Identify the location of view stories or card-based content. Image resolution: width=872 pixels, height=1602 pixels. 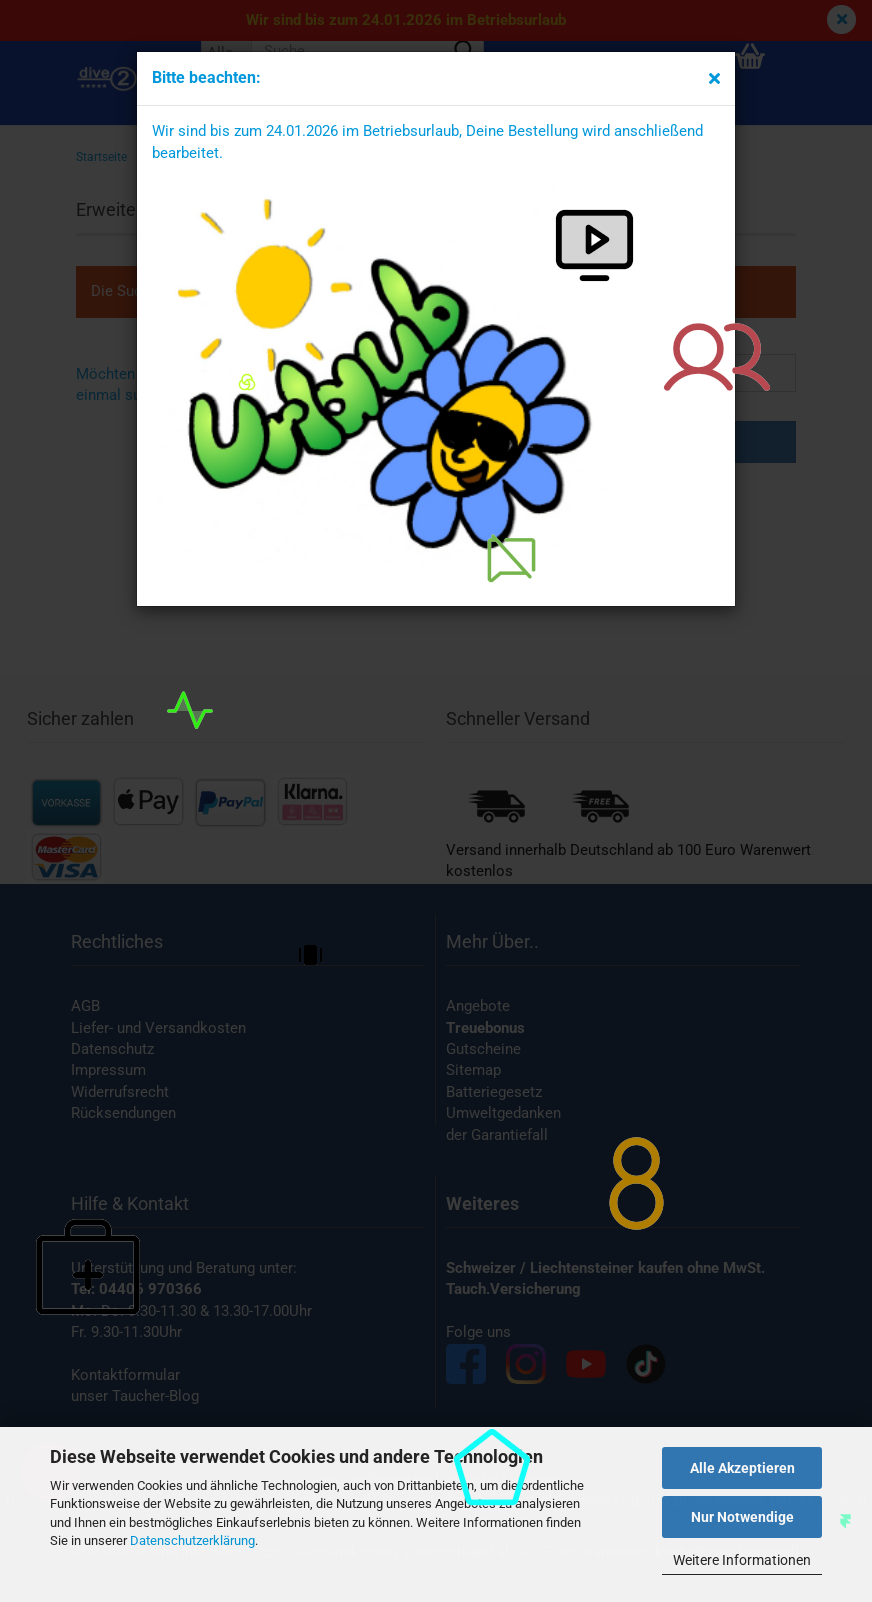
(310, 955).